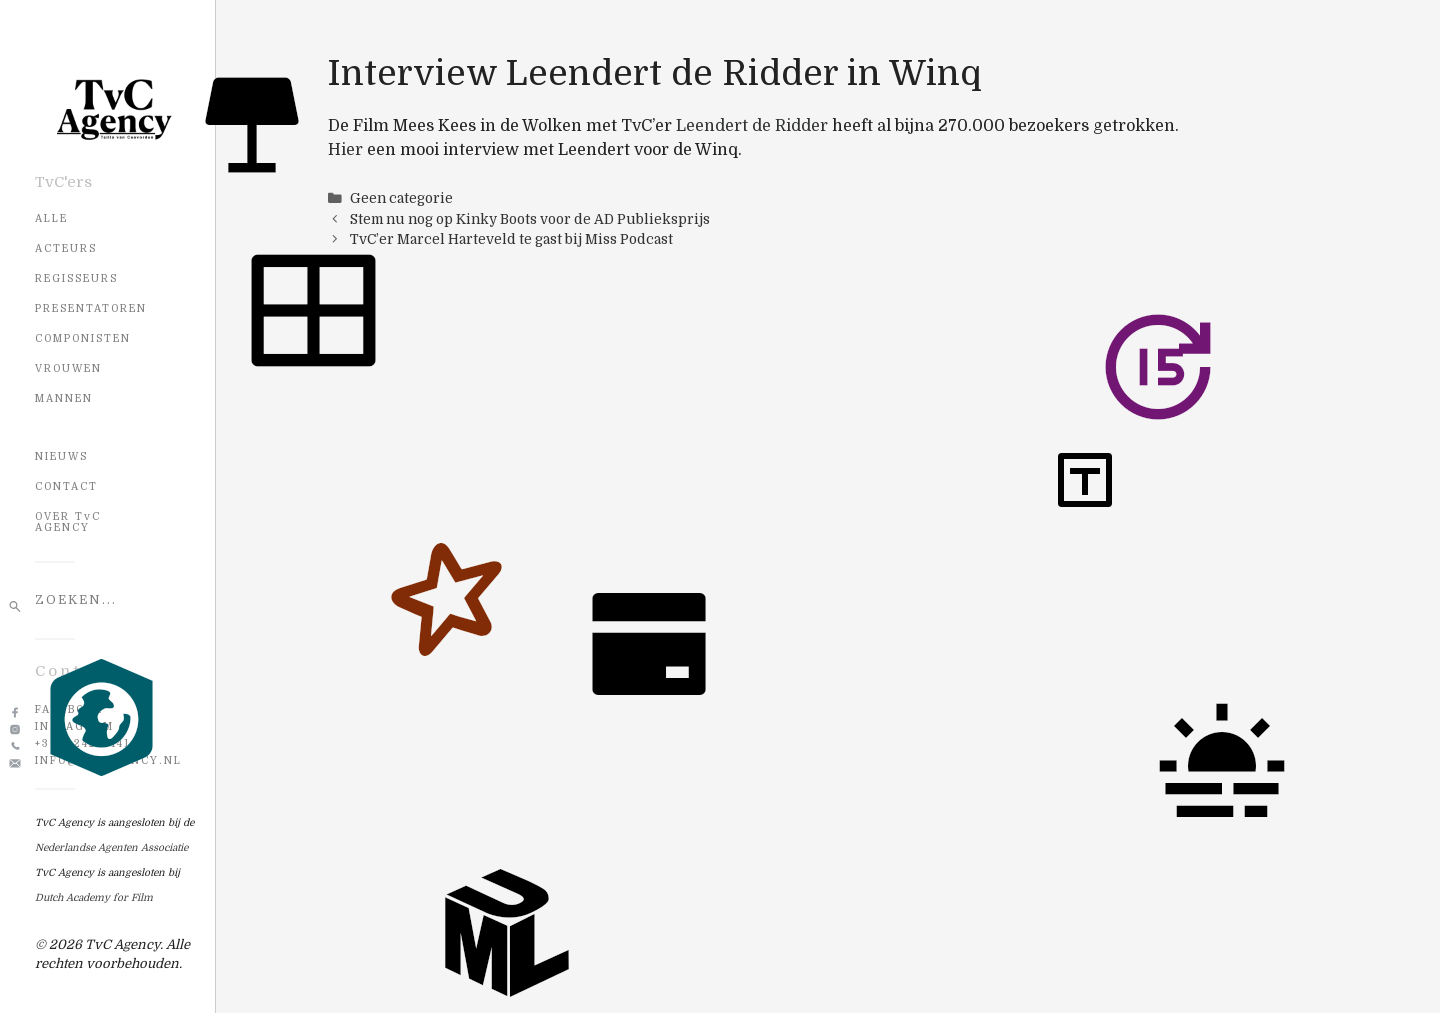  I want to click on insert a text box element, so click(1085, 480).